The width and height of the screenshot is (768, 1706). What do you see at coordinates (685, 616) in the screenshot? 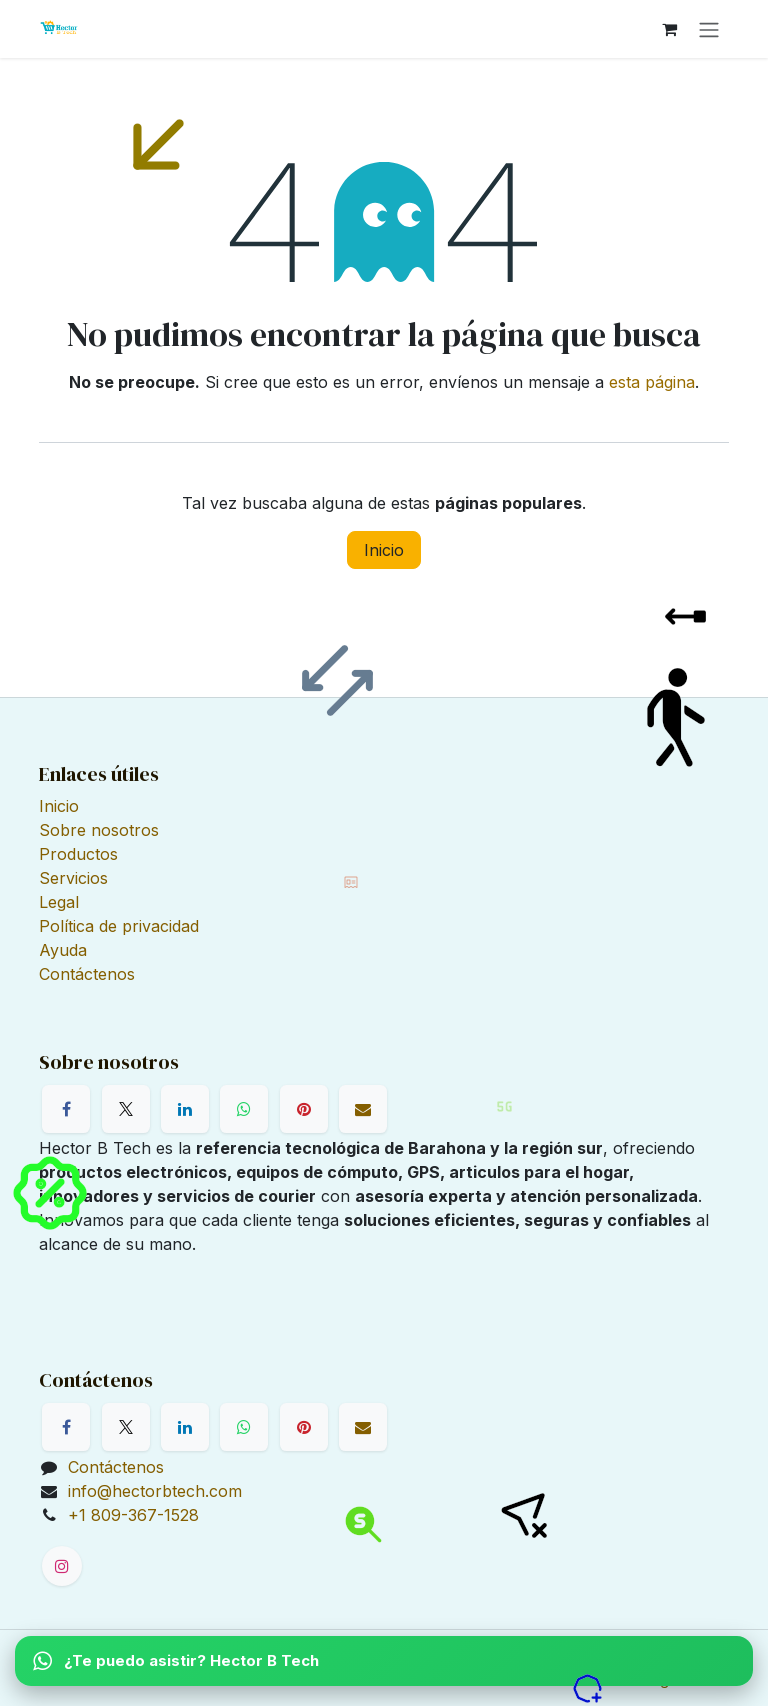
I see `go back to previous screen` at bounding box center [685, 616].